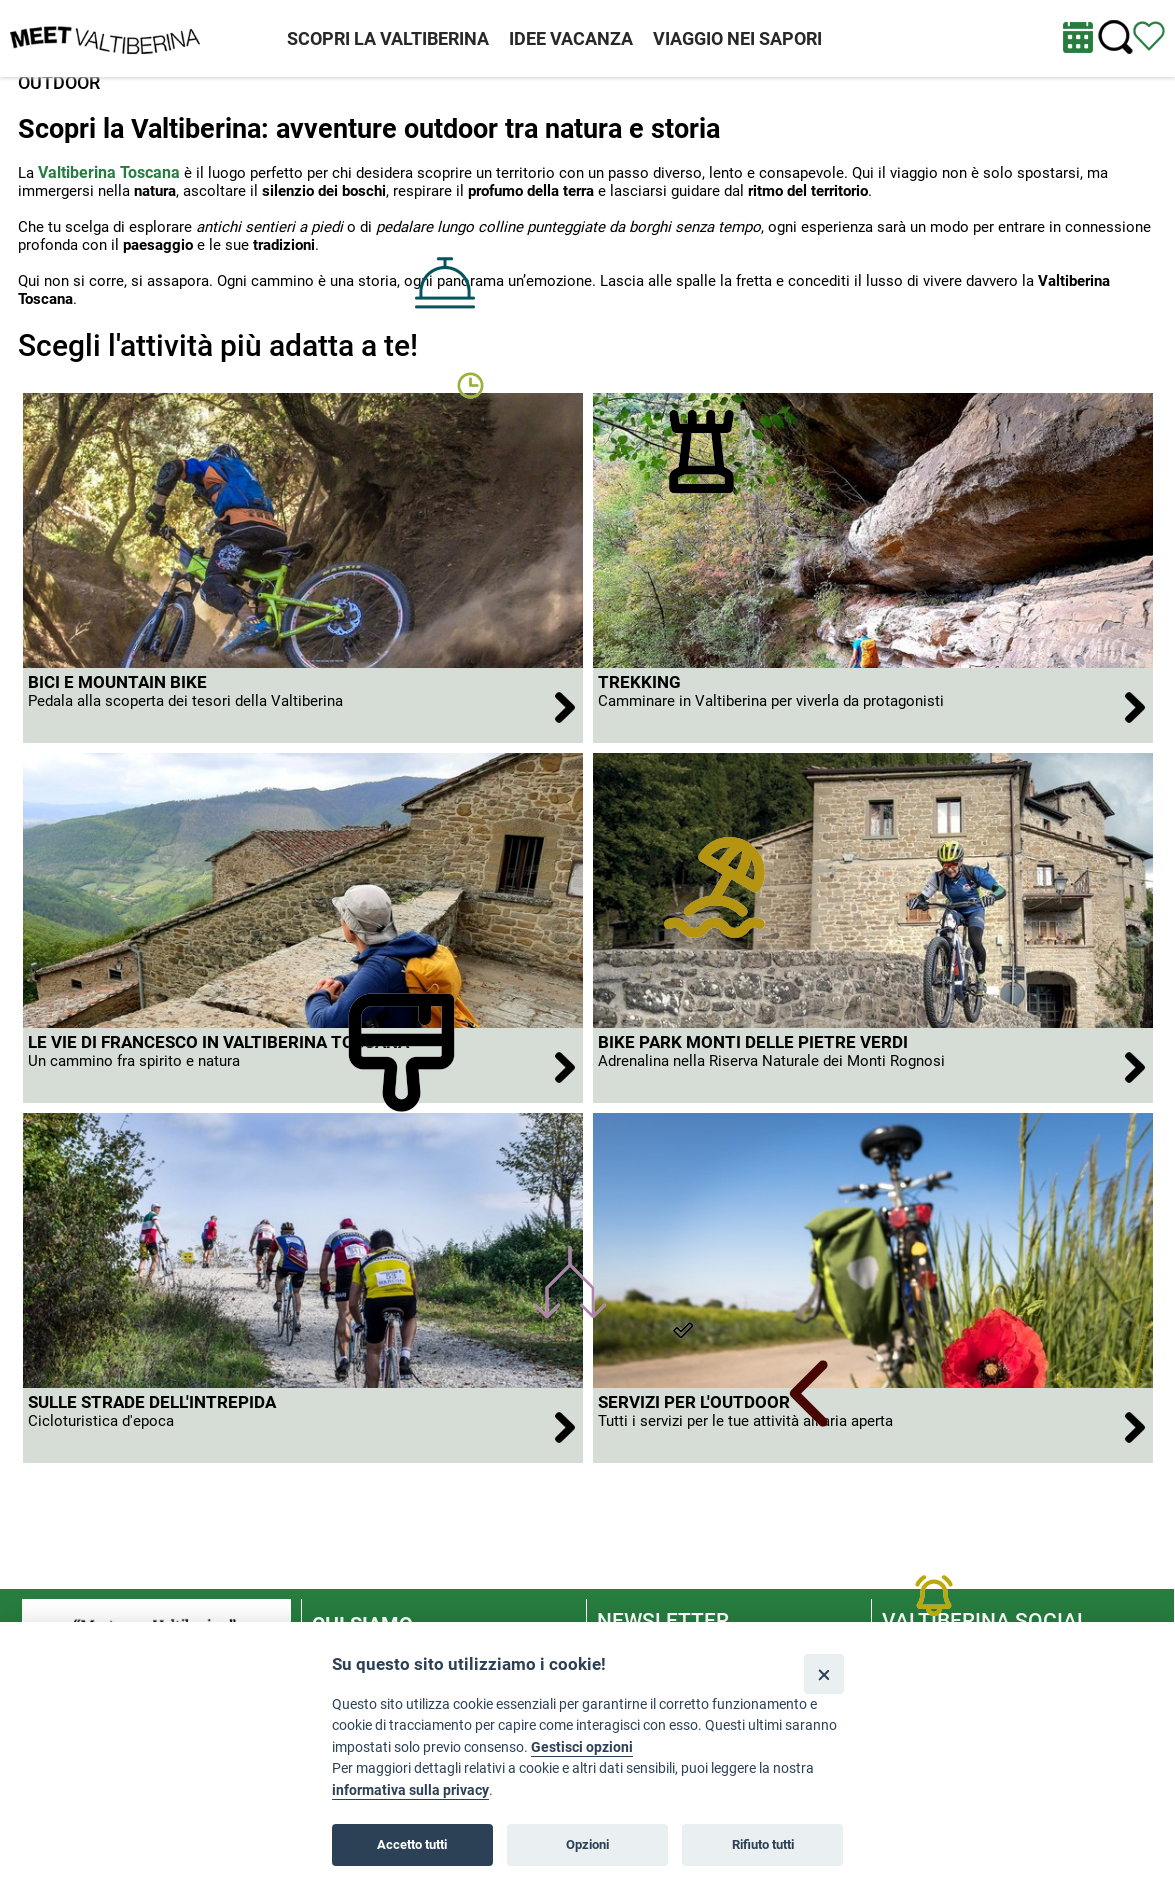 This screenshot has width=1175, height=1898. Describe the element at coordinates (445, 285) in the screenshot. I see `request assistance or service` at that location.